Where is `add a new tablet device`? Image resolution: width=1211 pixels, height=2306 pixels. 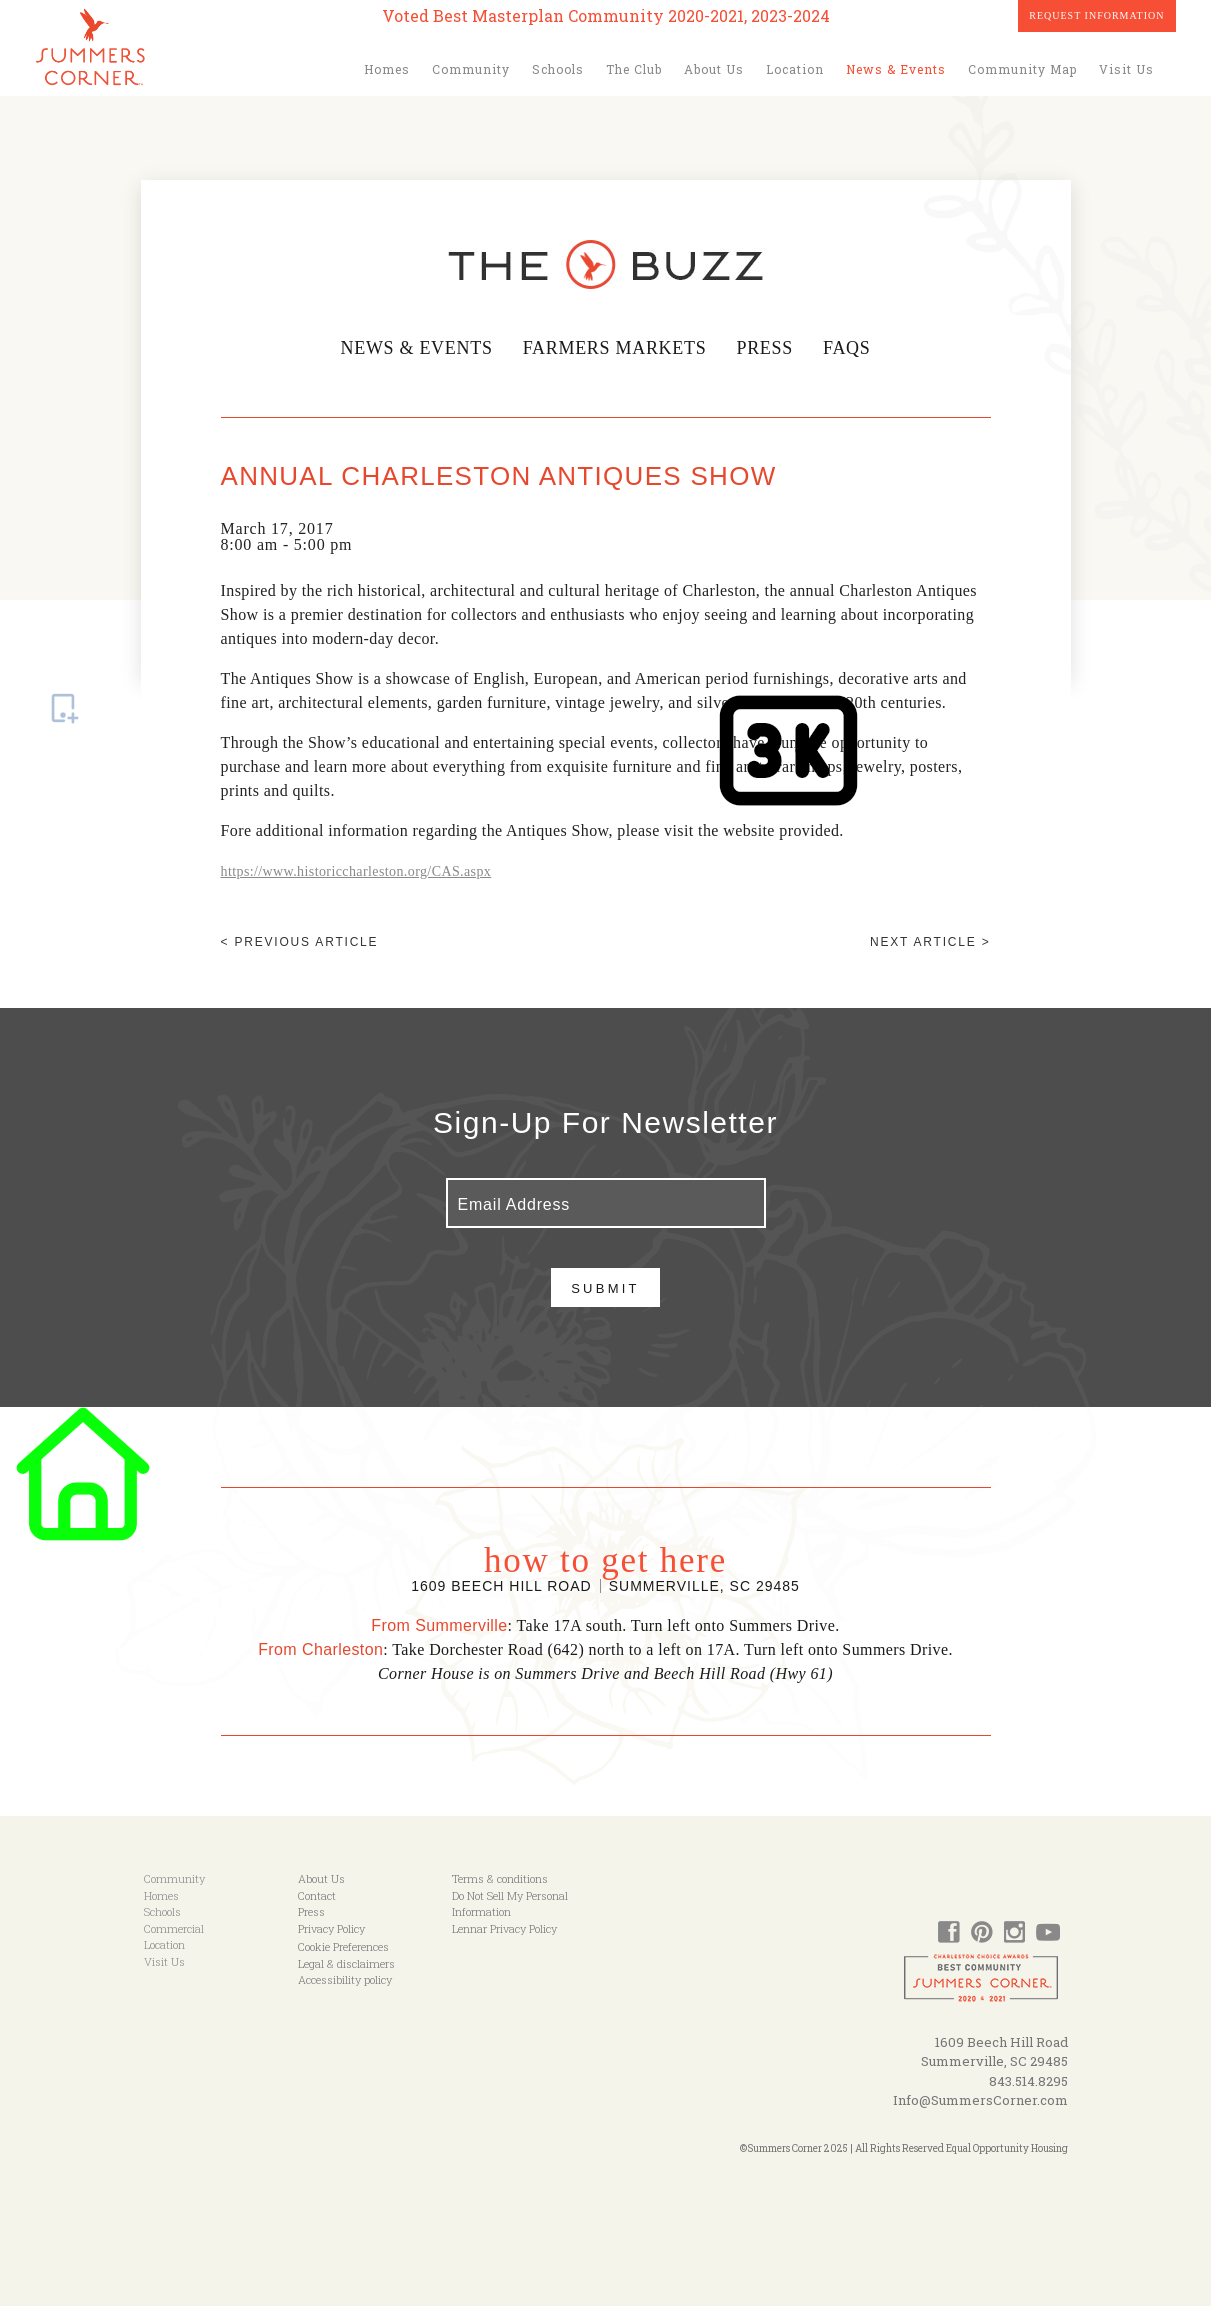 add a new tablet device is located at coordinates (63, 708).